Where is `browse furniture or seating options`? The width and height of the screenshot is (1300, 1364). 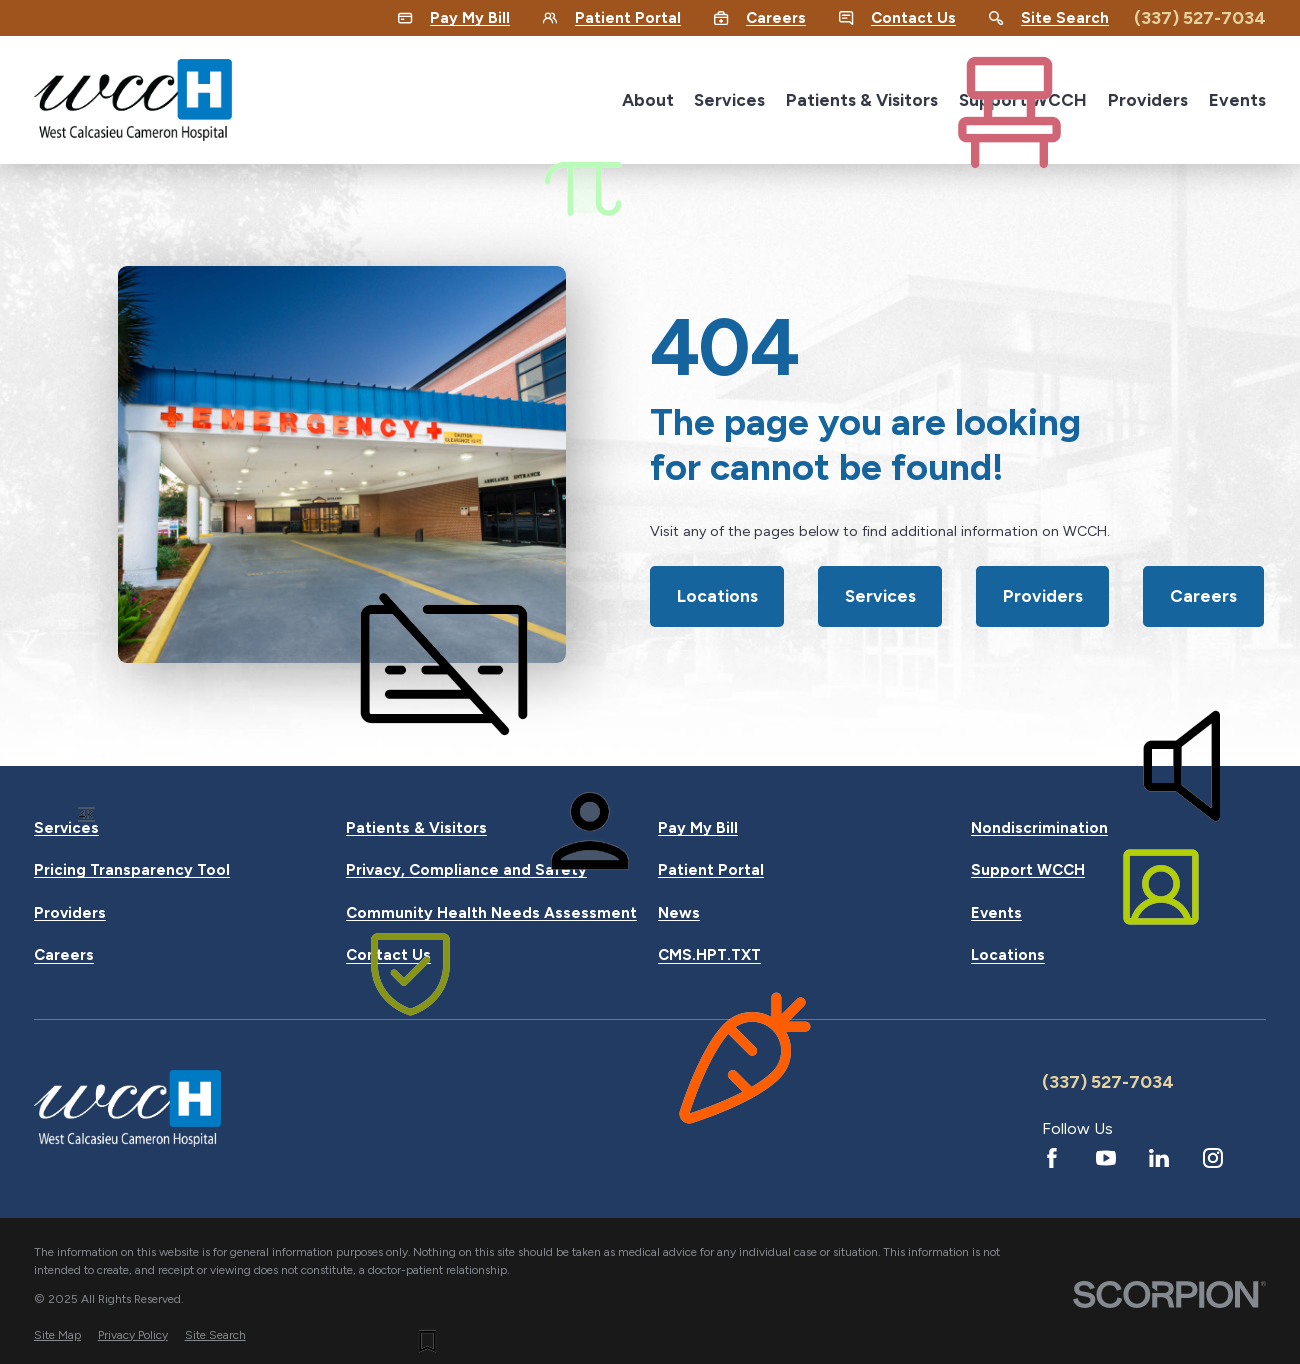
browse furniture or seating options is located at coordinates (1009, 112).